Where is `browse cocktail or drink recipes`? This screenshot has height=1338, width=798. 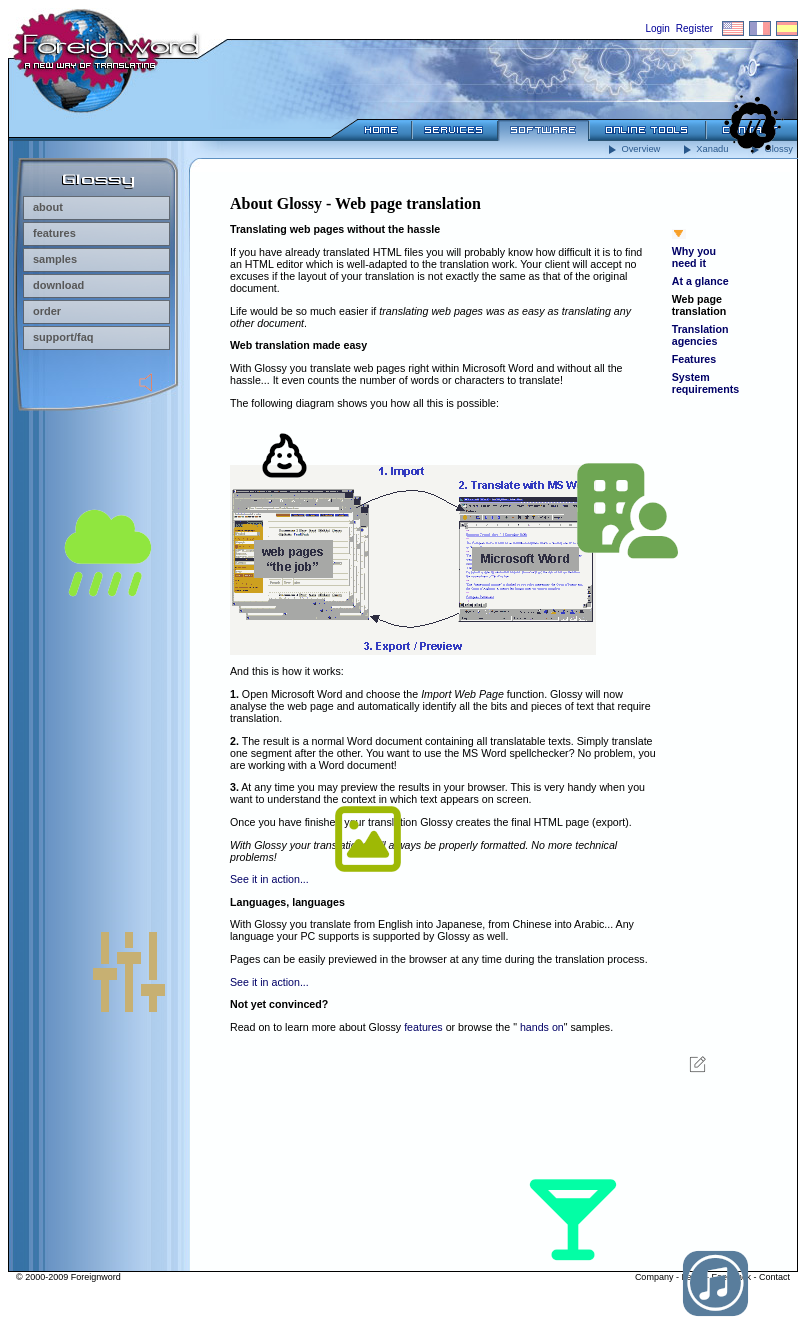
browse cocktail or drink recipes is located at coordinates (573, 1217).